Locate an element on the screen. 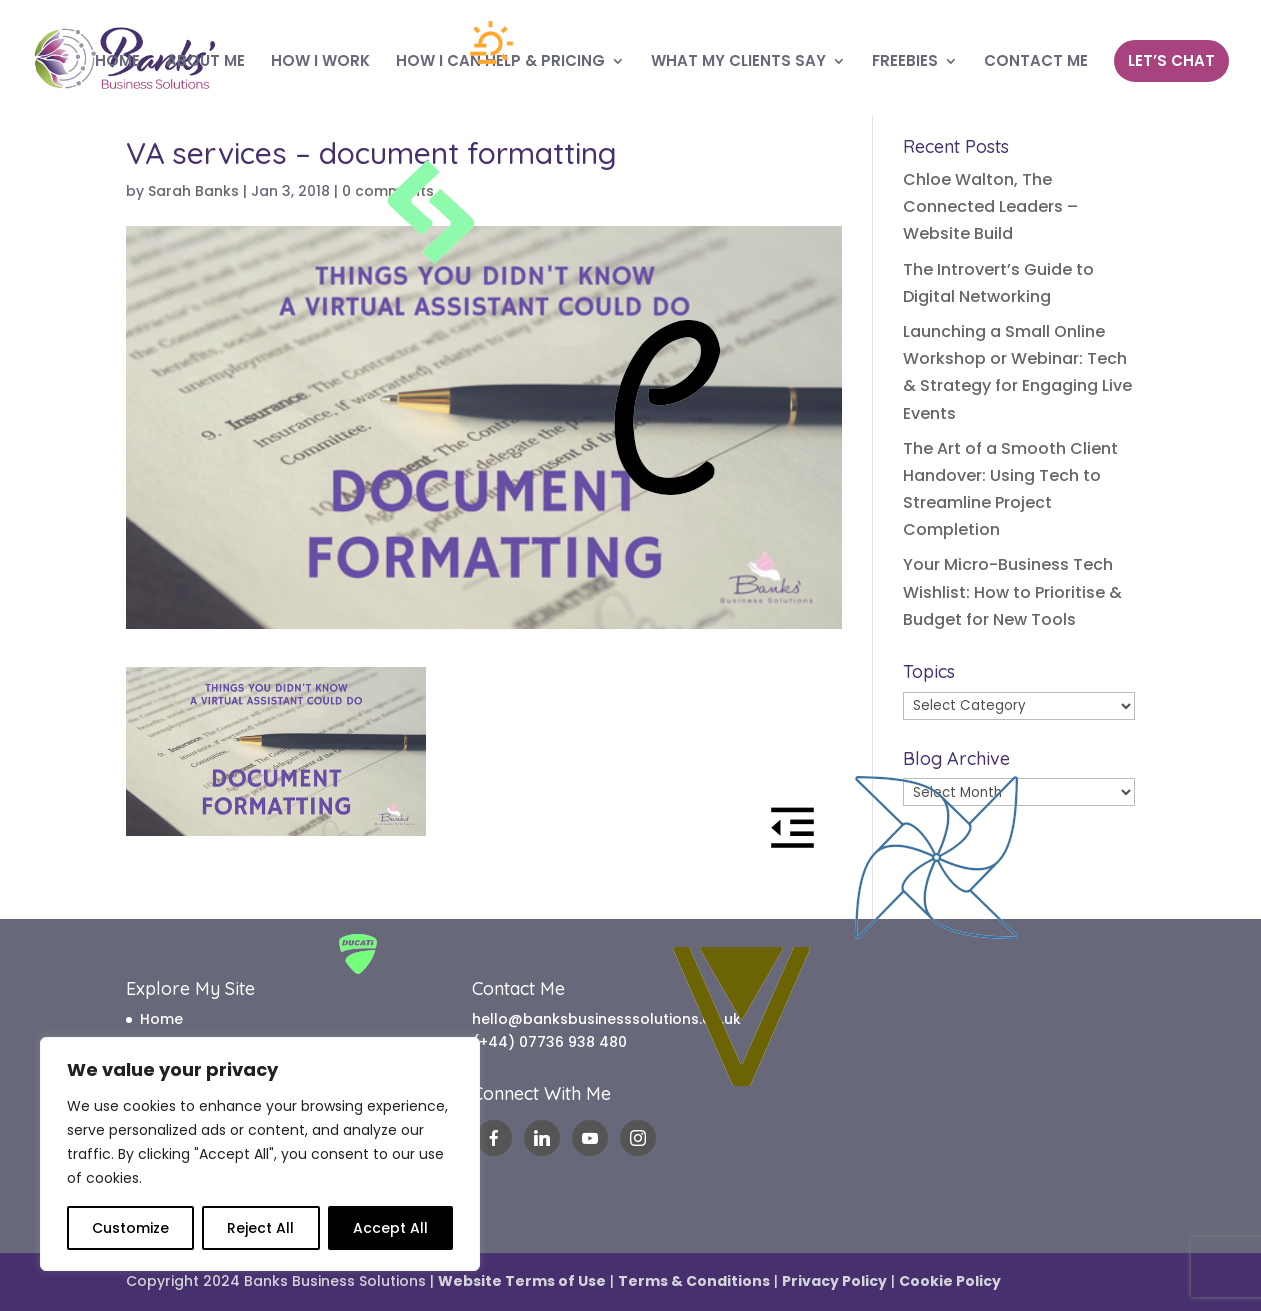  indicates foggy or hazy weather conditions is located at coordinates (490, 43).